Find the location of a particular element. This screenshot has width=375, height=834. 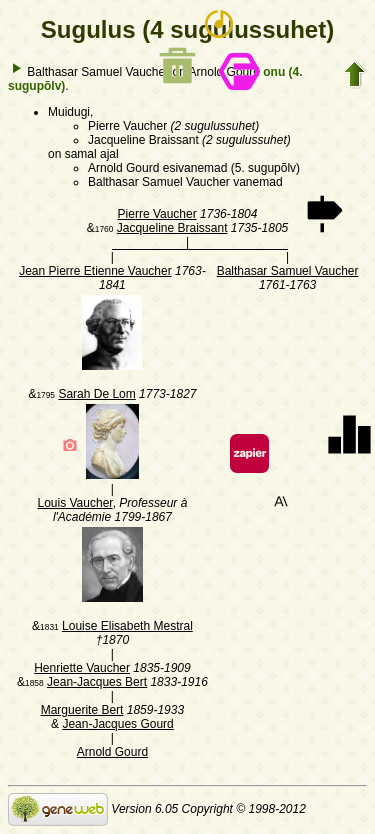

get directions or navigate to a destination is located at coordinates (324, 214).